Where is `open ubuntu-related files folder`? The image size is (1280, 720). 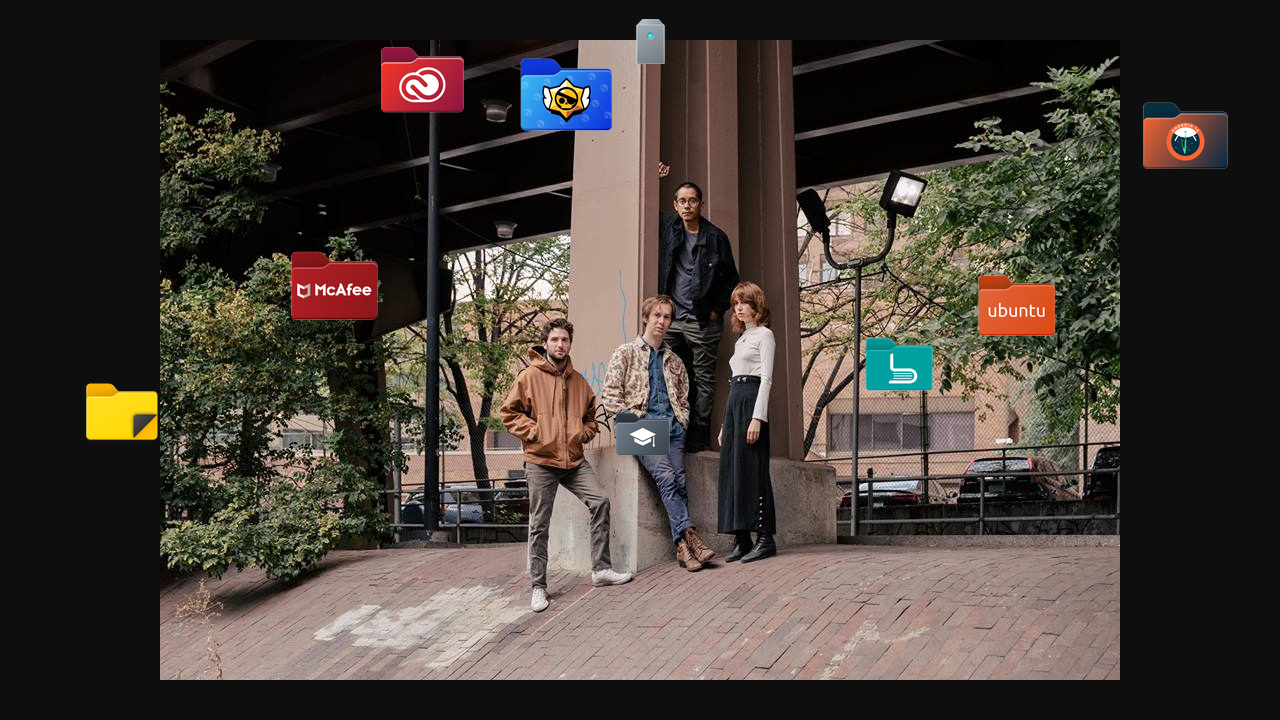
open ubuntu-related files folder is located at coordinates (1016, 307).